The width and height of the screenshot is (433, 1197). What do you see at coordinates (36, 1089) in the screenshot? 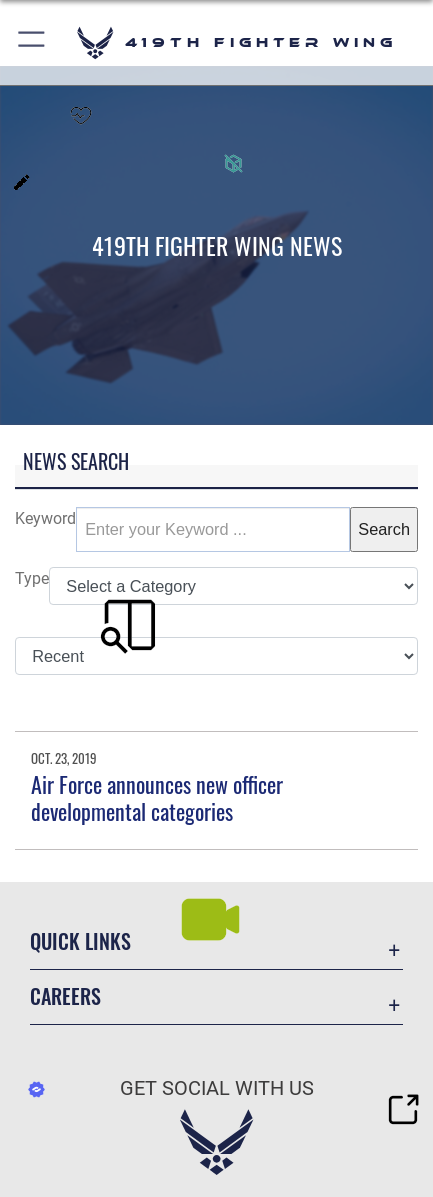
I see `indicates a discord partnered server` at bounding box center [36, 1089].